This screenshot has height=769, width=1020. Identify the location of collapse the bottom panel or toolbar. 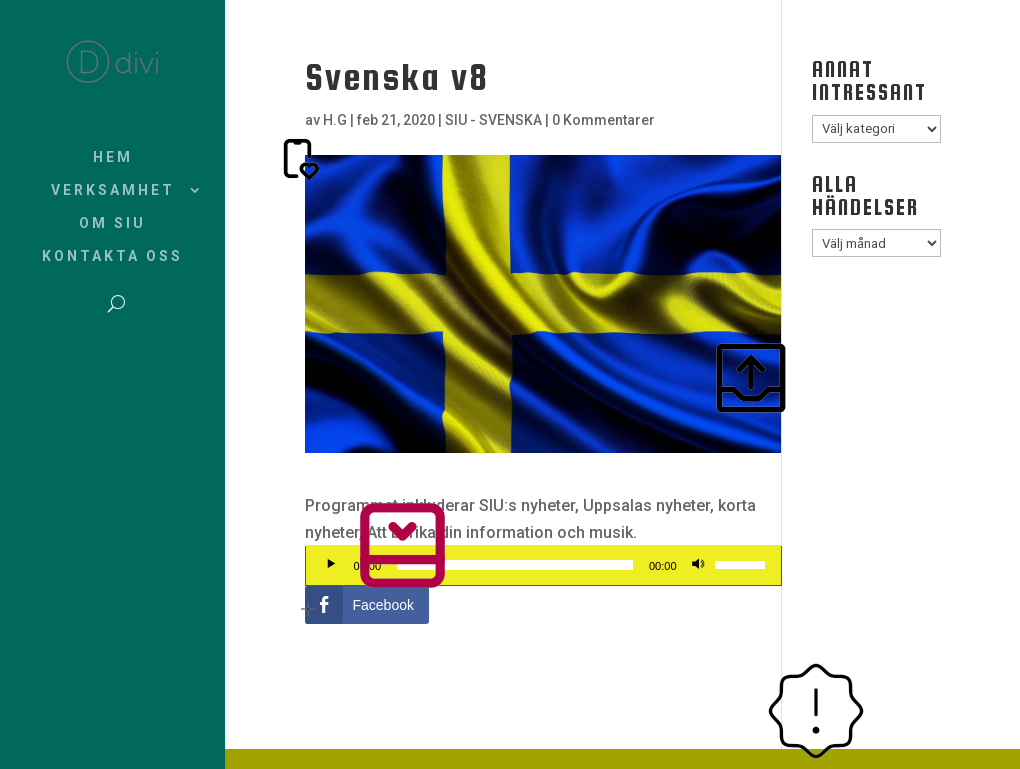
(402, 545).